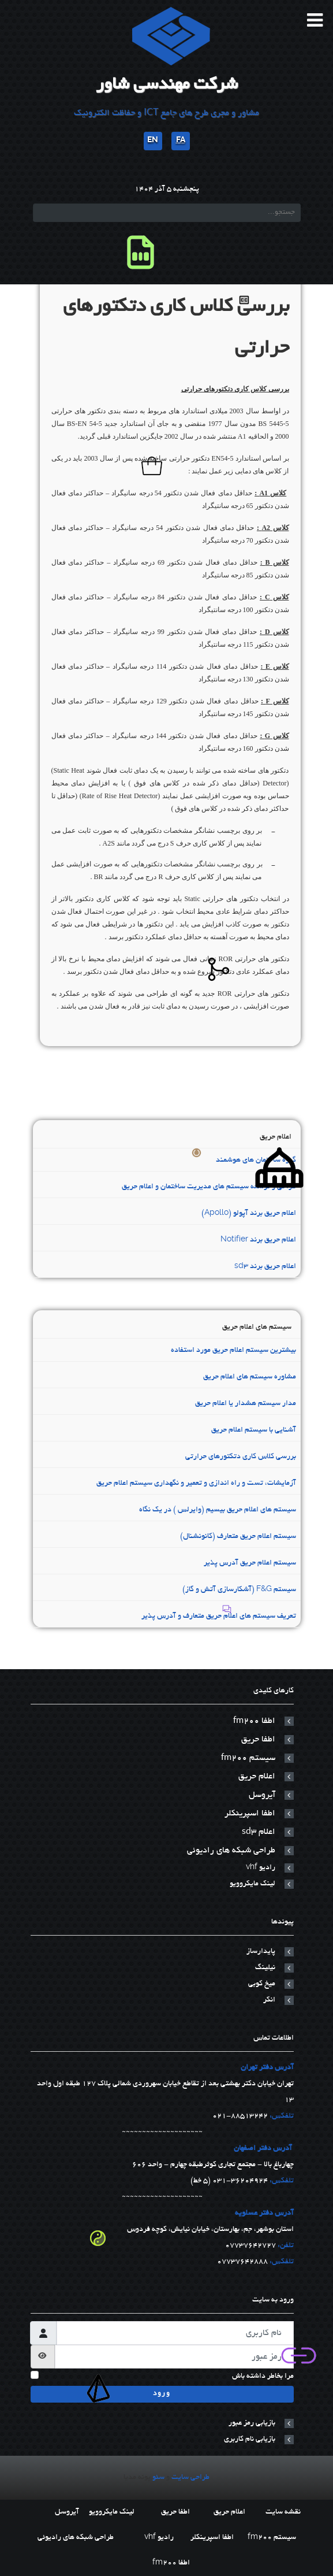  What do you see at coordinates (98, 2388) in the screenshot?
I see `prisma database ORM logo` at bounding box center [98, 2388].